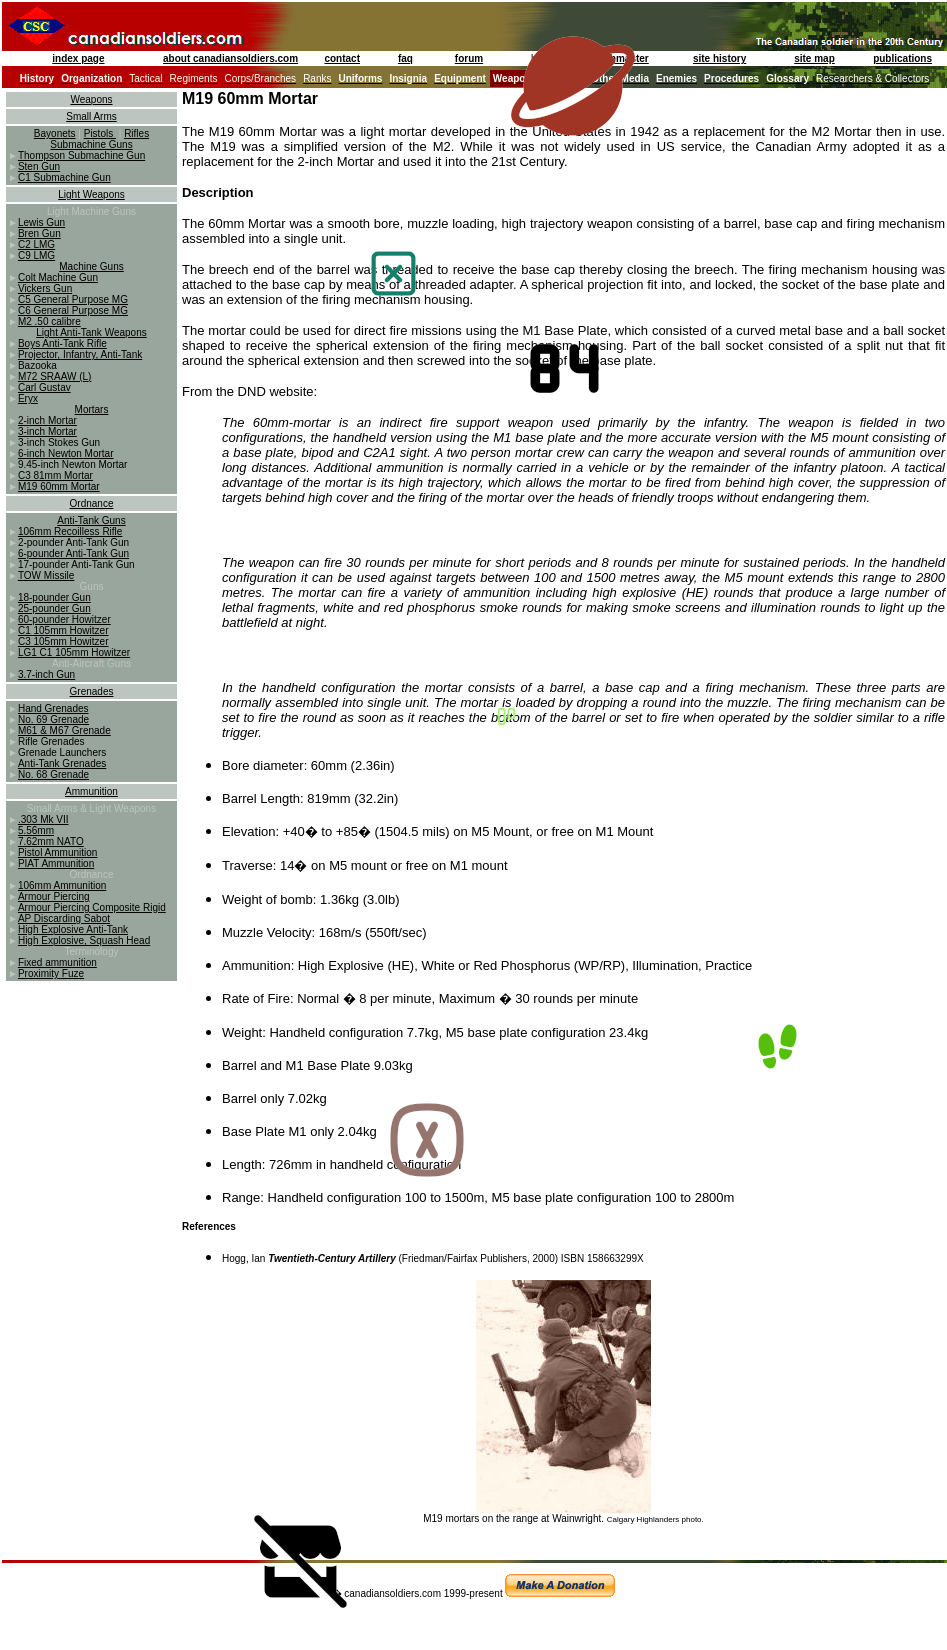  I want to click on explore global or worldwide content, so click(573, 86).